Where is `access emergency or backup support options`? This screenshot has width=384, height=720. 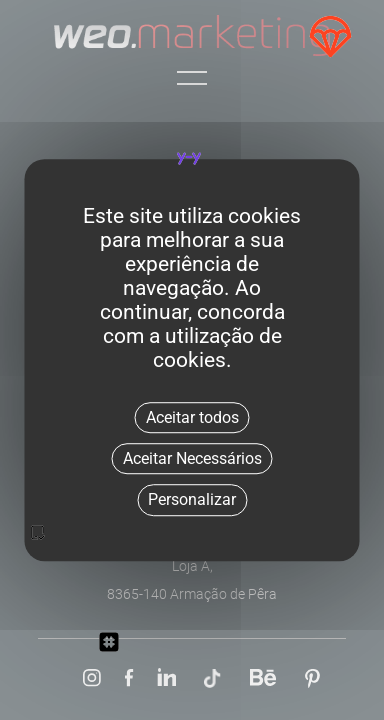
access emergency or backup support options is located at coordinates (330, 36).